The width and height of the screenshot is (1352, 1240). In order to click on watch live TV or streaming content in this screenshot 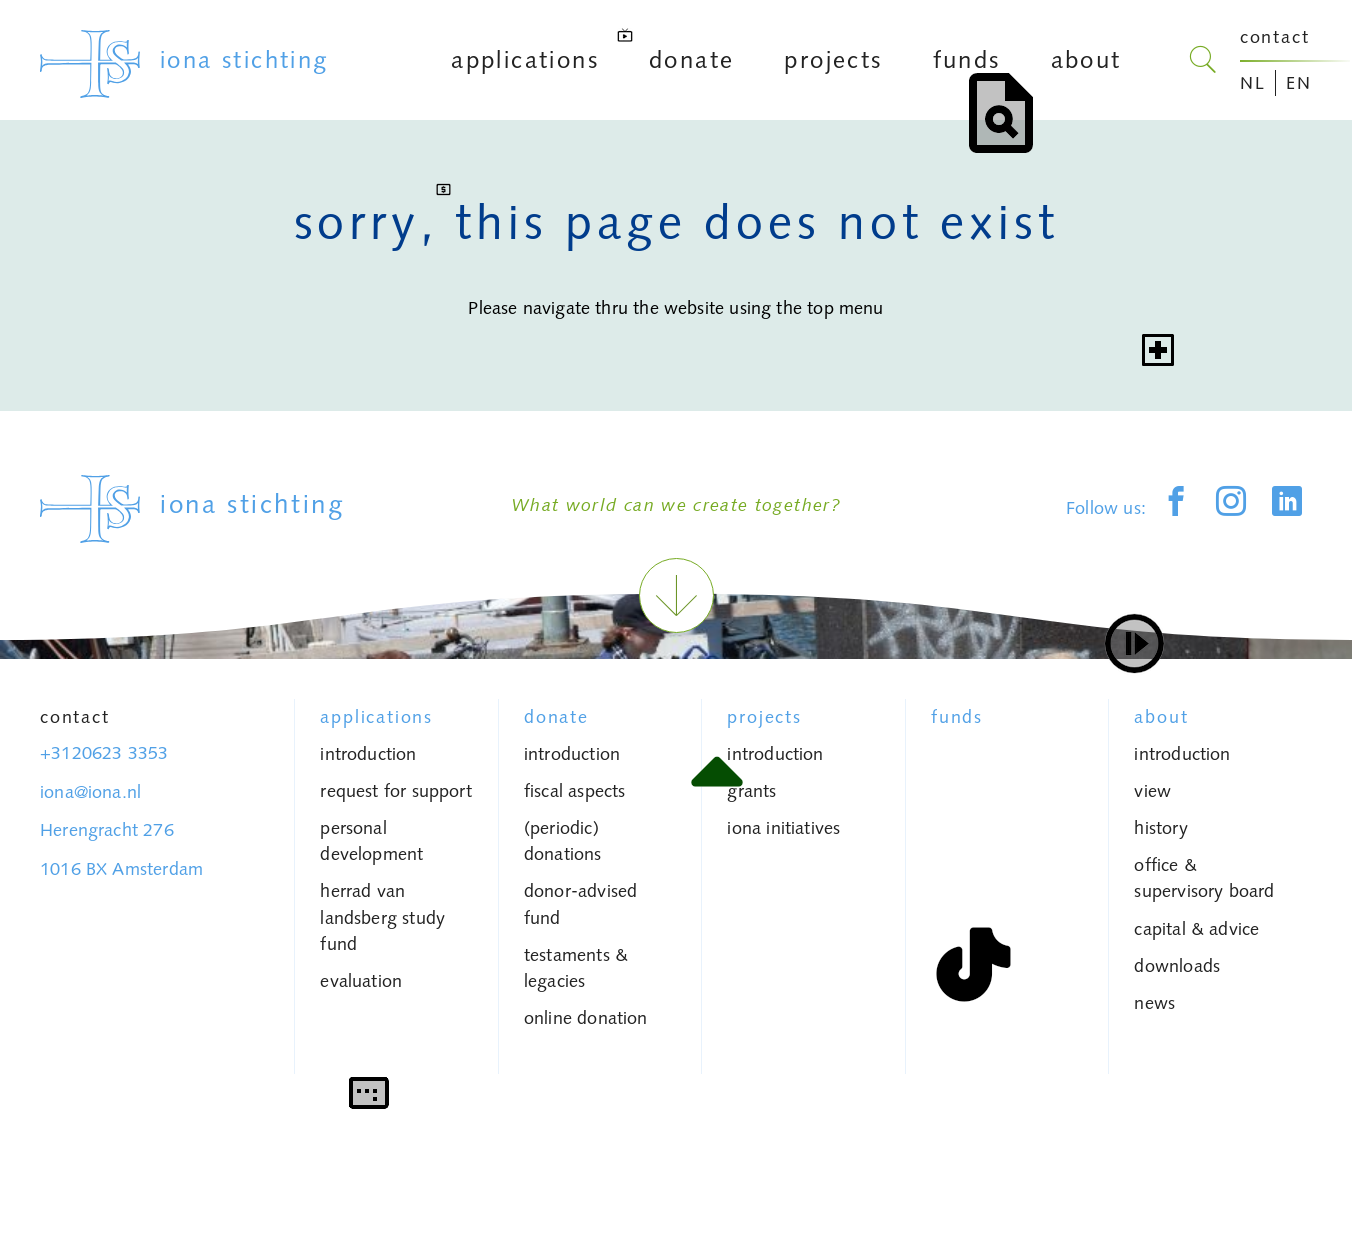, I will do `click(625, 35)`.